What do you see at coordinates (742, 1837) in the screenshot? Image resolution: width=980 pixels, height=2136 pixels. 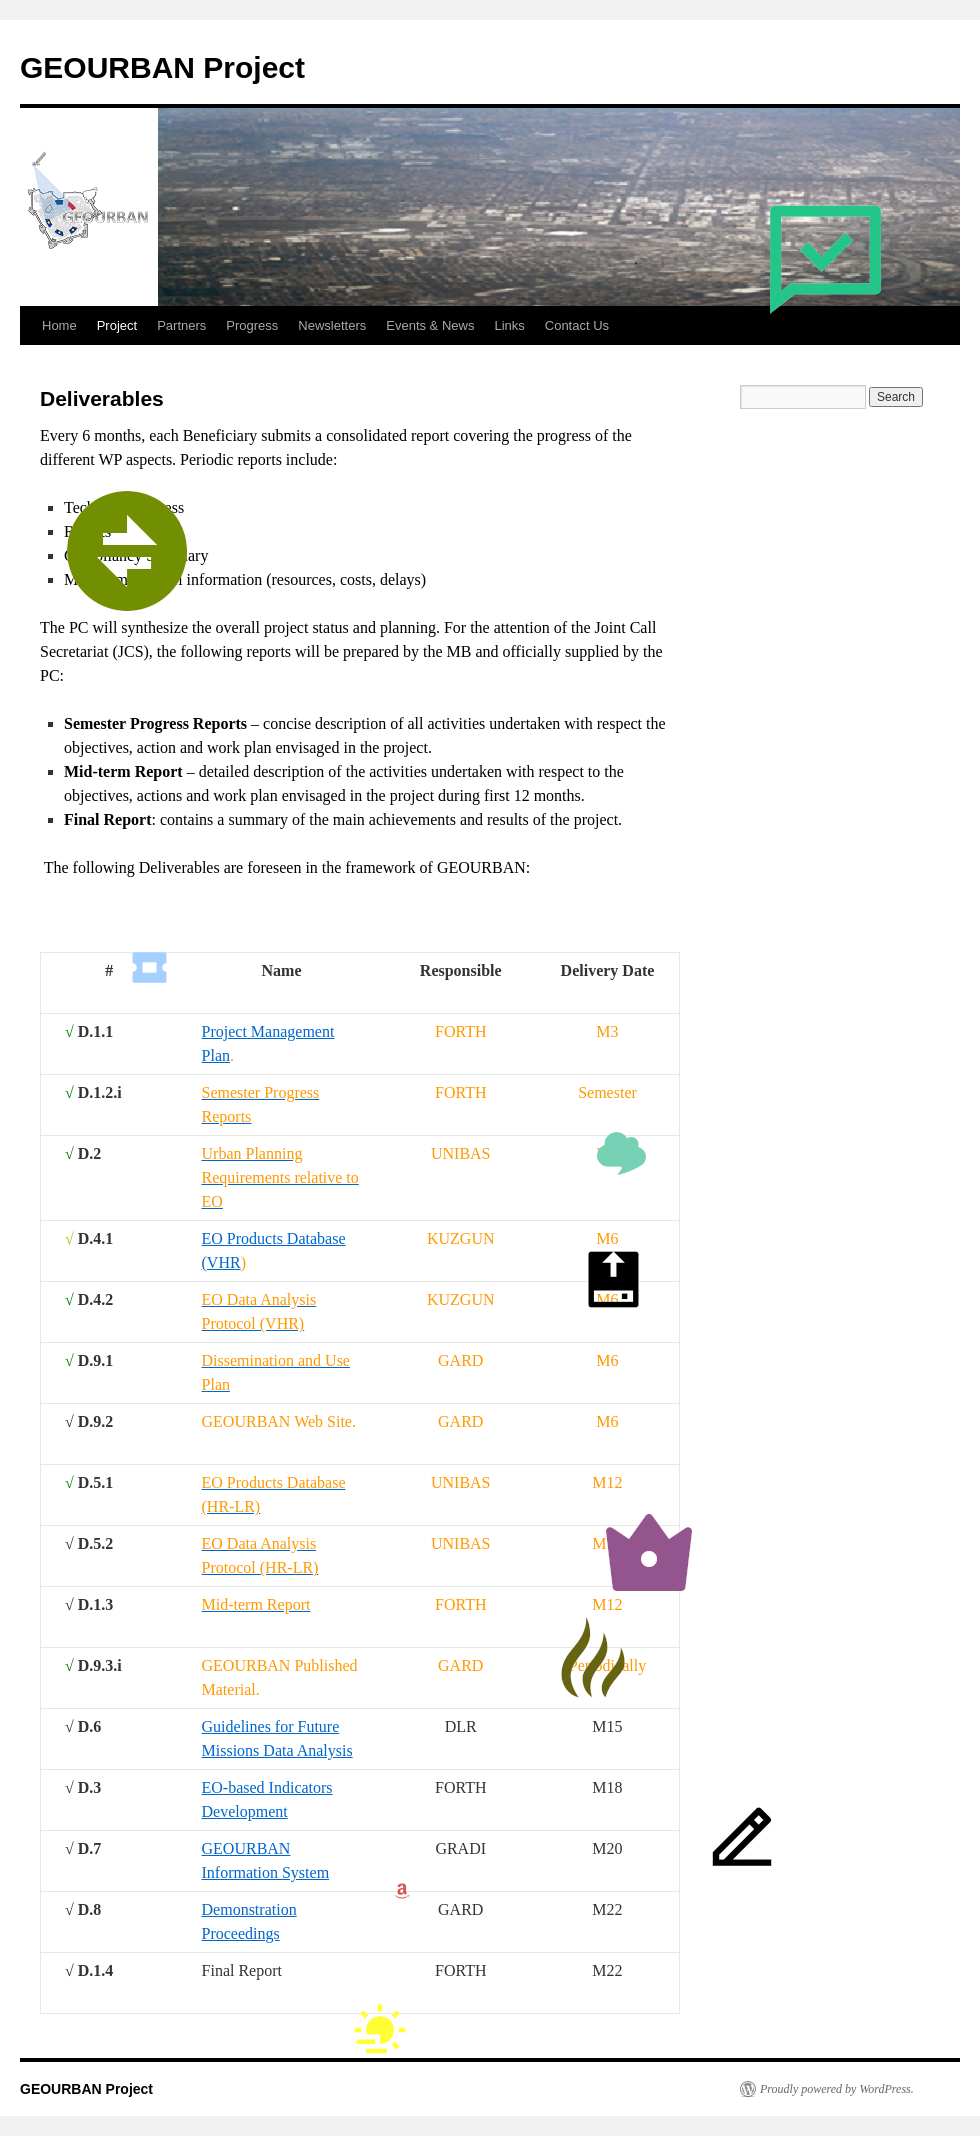 I see `edit content or text` at bounding box center [742, 1837].